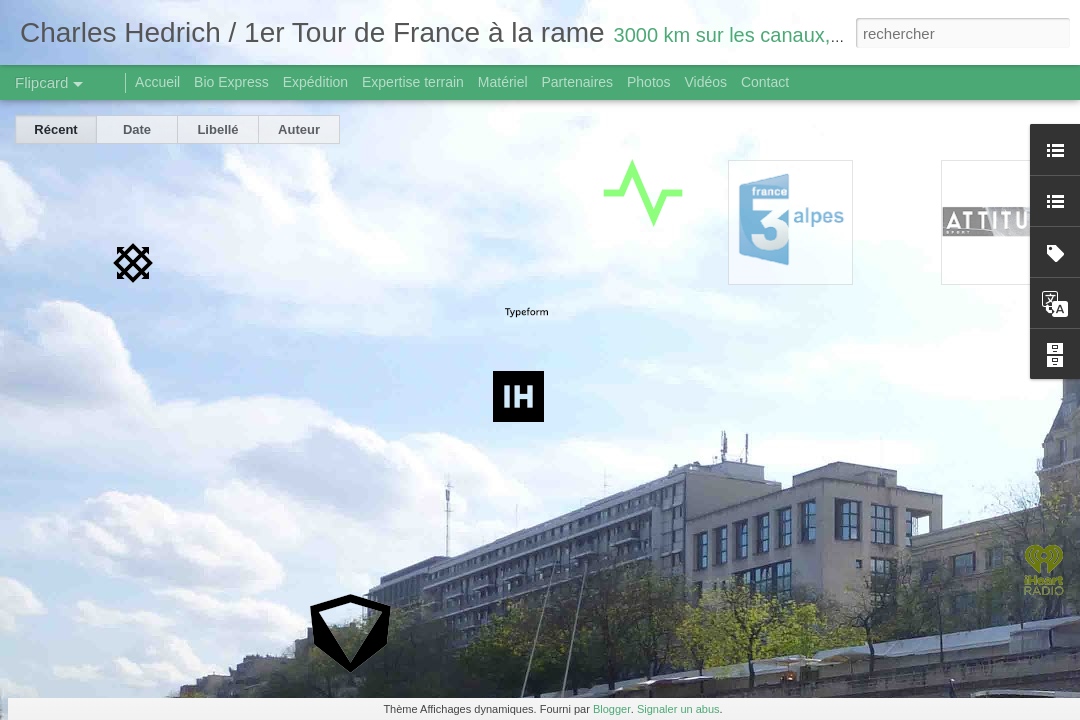 This screenshot has width=1080, height=720. What do you see at coordinates (526, 312) in the screenshot?
I see `Typeform logo` at bounding box center [526, 312].